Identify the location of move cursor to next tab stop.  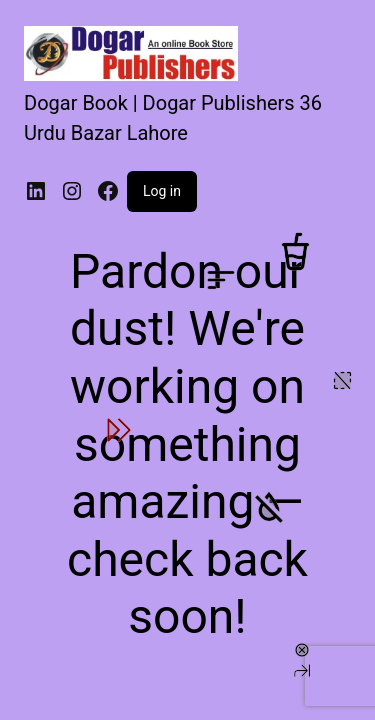
(301, 670).